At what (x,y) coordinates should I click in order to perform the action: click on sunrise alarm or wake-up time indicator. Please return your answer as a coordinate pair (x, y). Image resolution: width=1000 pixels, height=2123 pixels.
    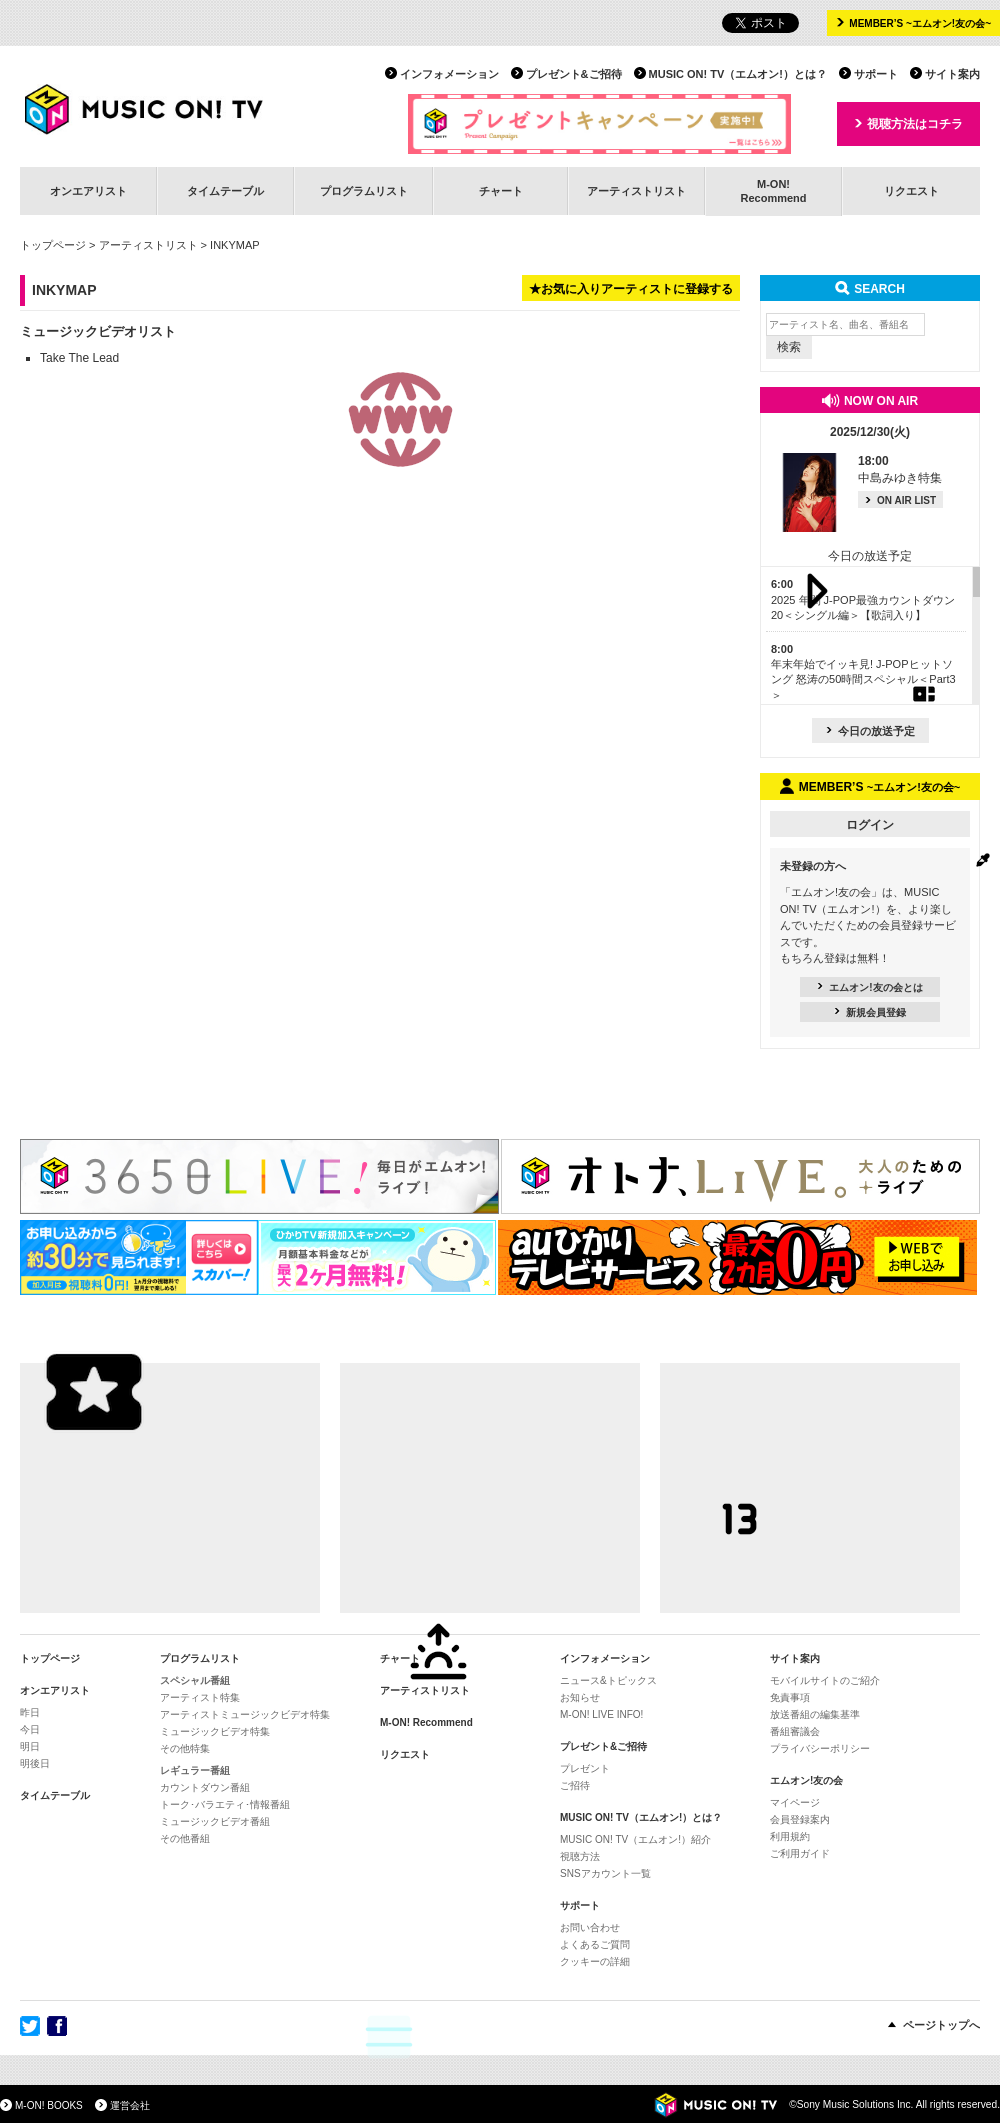
    Looking at the image, I should click on (438, 1651).